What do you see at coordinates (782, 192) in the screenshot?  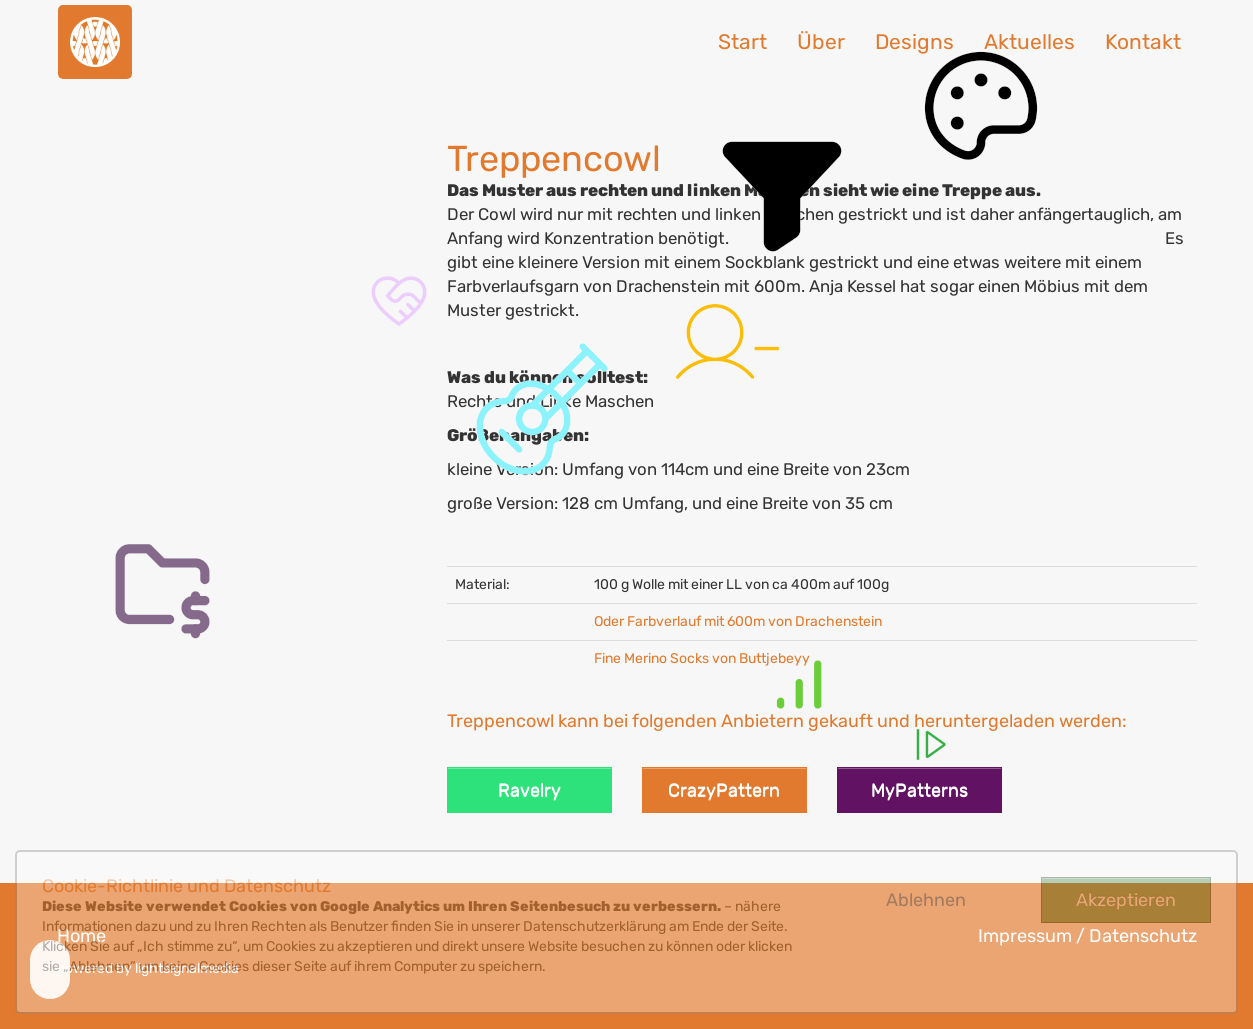 I see `filter or sort content` at bounding box center [782, 192].